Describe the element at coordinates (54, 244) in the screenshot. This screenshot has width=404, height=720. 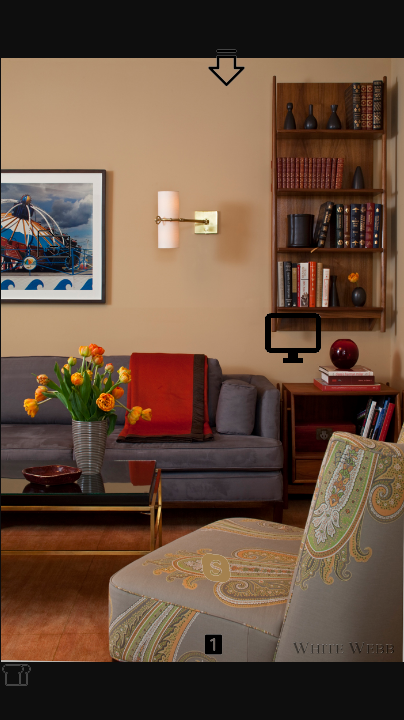
I see `create a new folder` at that location.